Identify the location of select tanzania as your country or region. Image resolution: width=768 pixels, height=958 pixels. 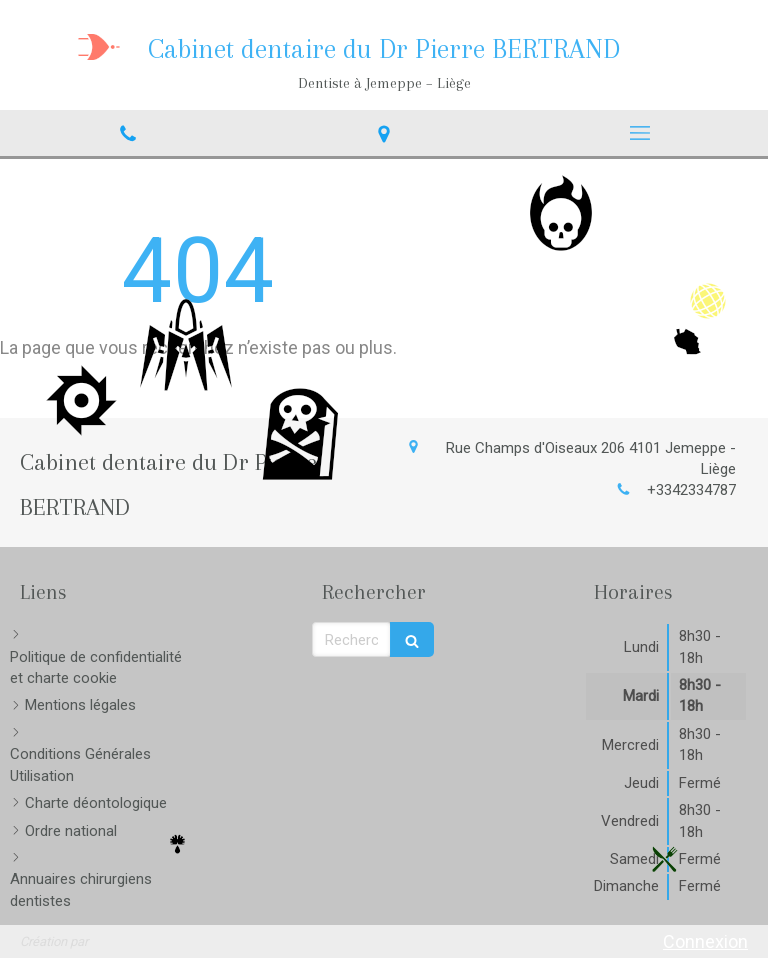
(687, 341).